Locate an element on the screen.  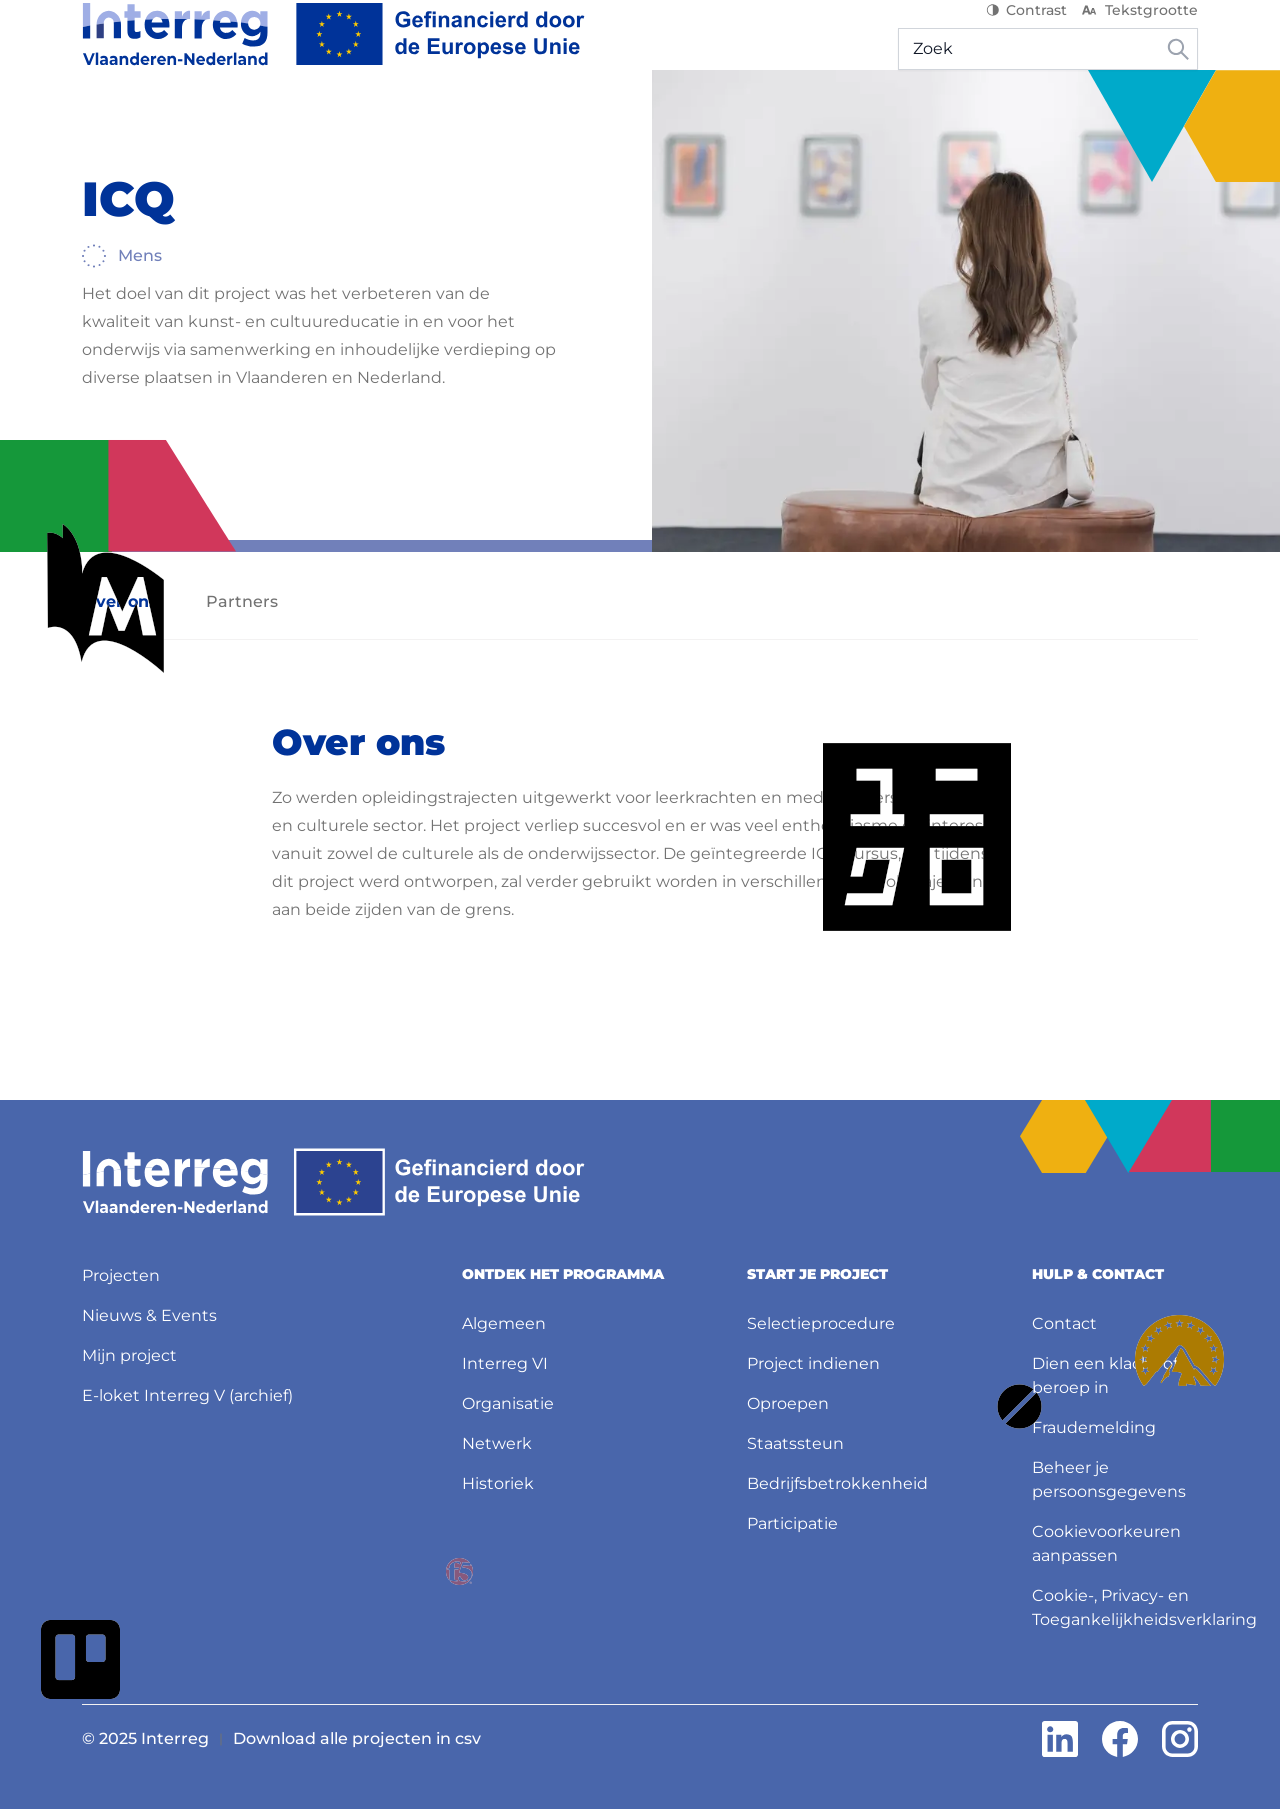
open trello app is located at coordinates (80, 1659).